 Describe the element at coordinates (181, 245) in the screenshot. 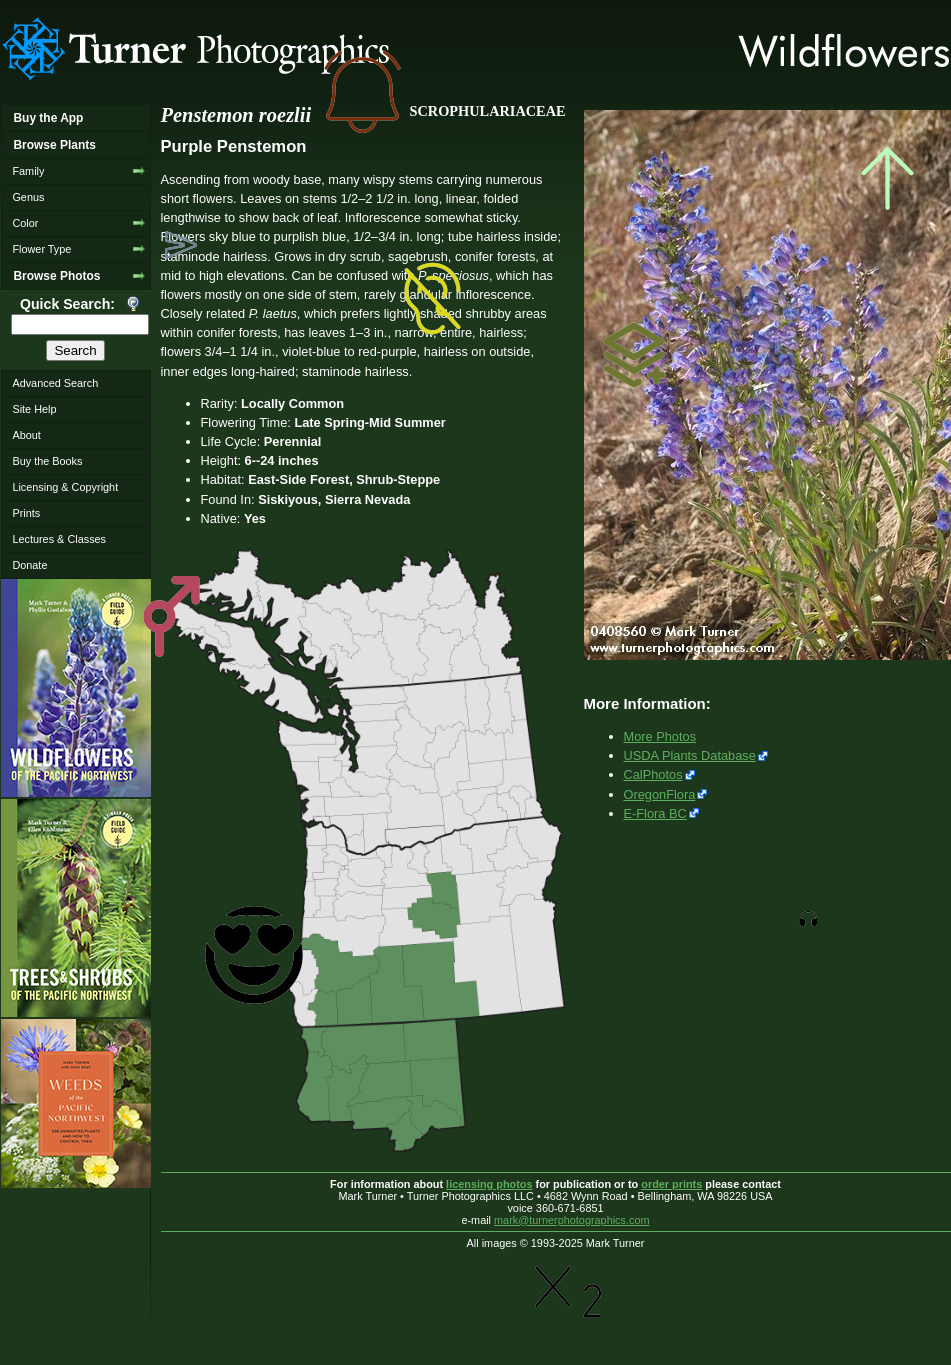

I see `send a message or email` at that location.